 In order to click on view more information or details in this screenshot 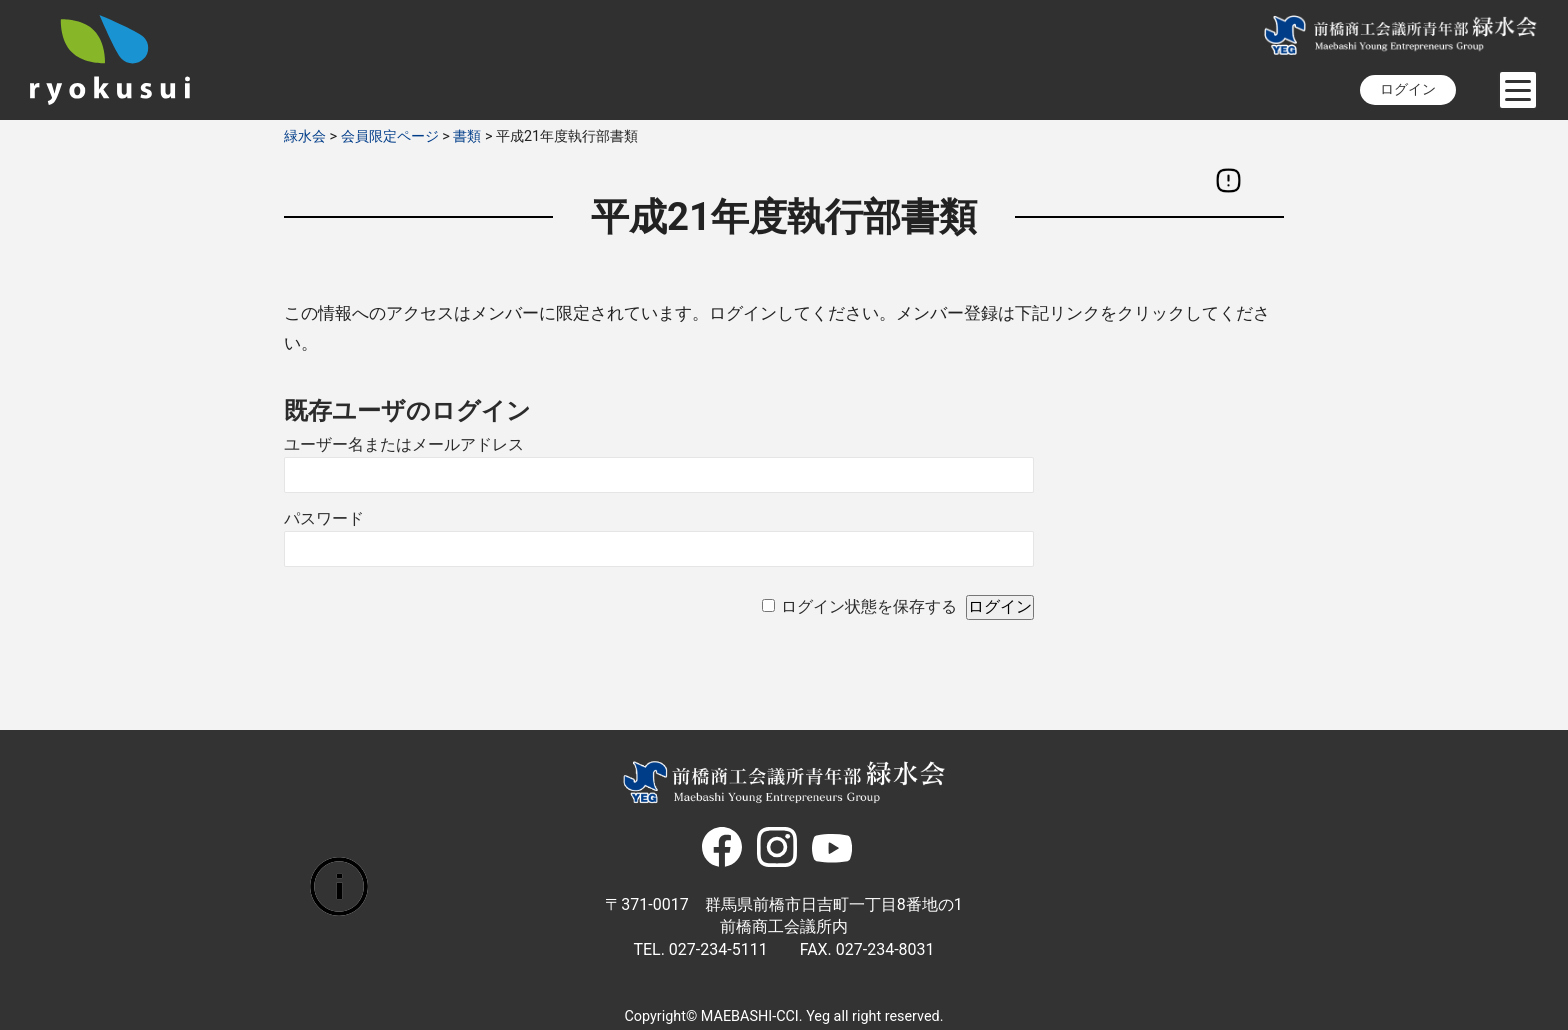, I will do `click(339, 886)`.